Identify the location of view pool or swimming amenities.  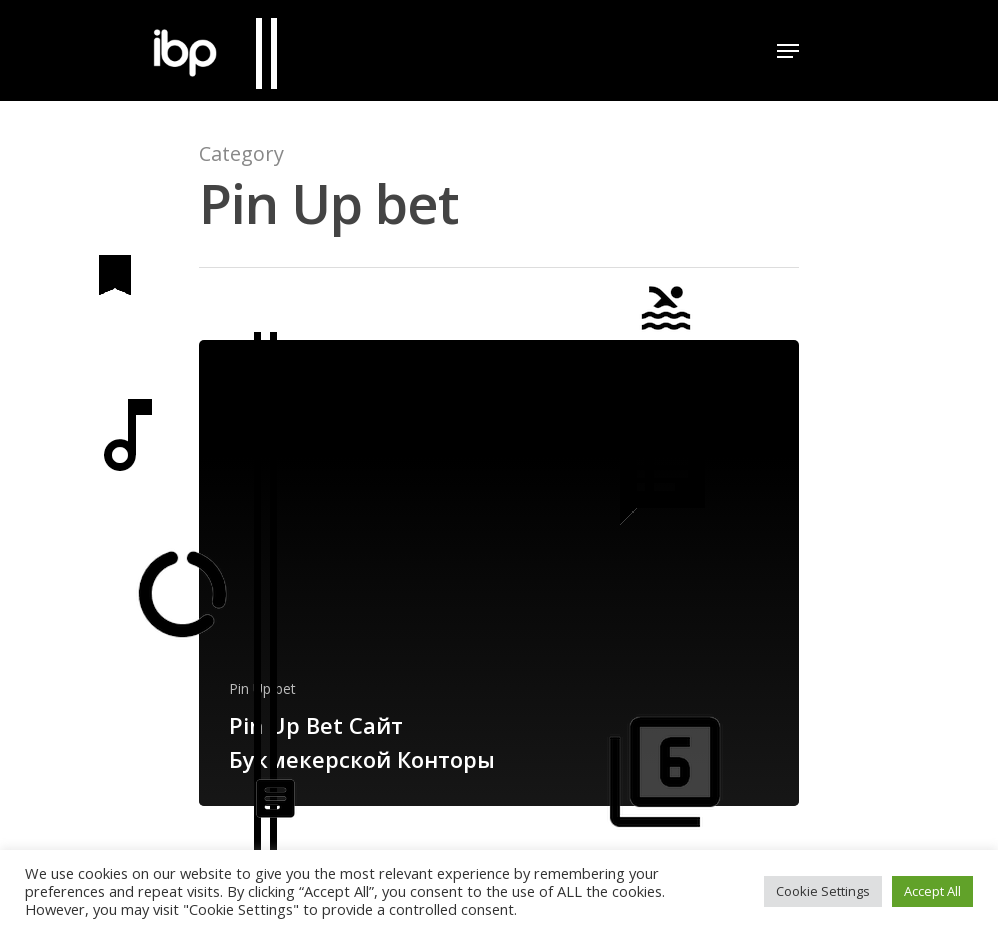
(666, 308).